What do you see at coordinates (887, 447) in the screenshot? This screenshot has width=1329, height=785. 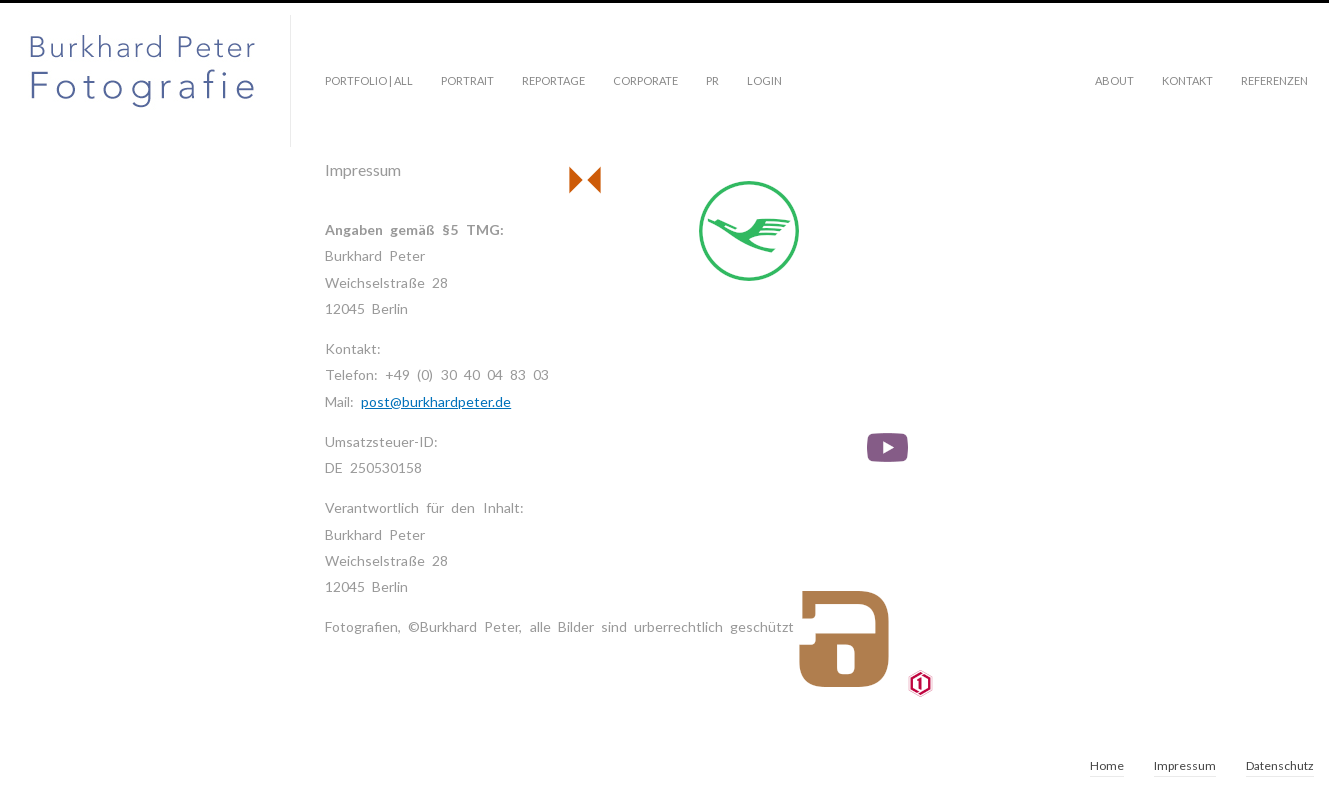 I see `open YouTube app` at bounding box center [887, 447].